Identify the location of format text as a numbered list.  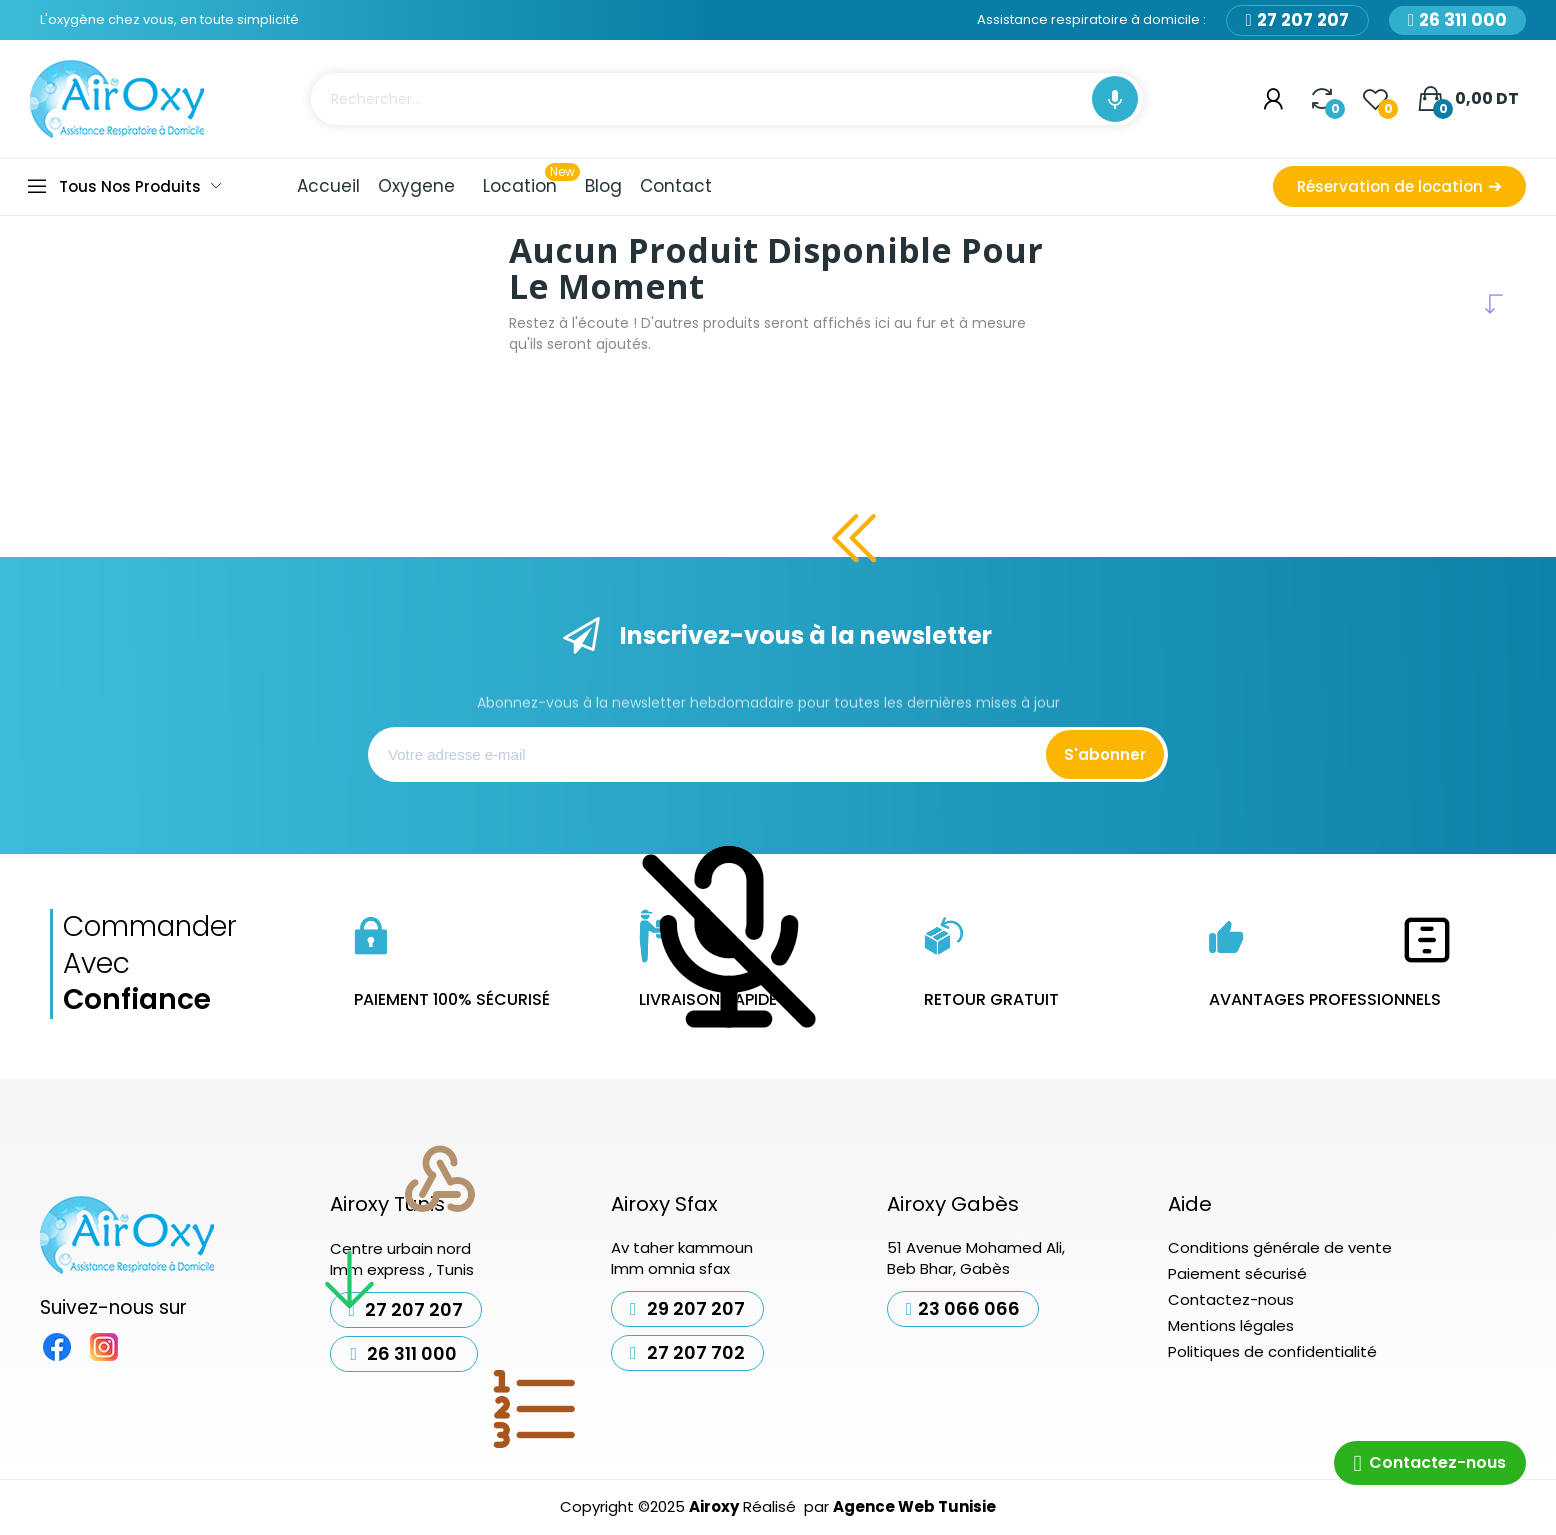
(536, 1409).